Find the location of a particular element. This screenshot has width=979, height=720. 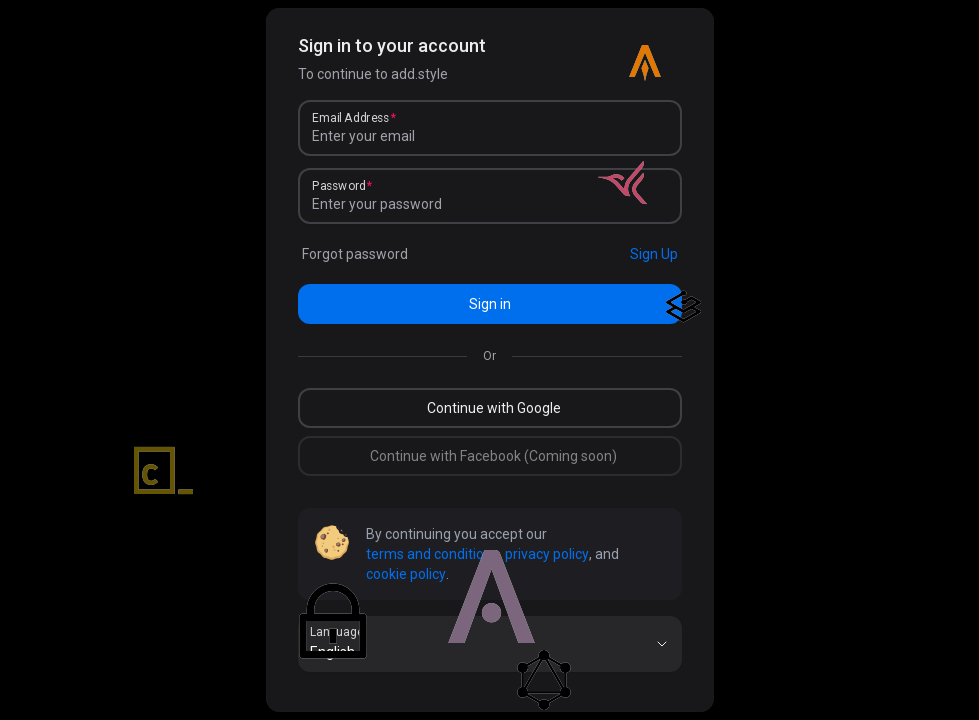

open alacritty terminal emulator is located at coordinates (645, 63).